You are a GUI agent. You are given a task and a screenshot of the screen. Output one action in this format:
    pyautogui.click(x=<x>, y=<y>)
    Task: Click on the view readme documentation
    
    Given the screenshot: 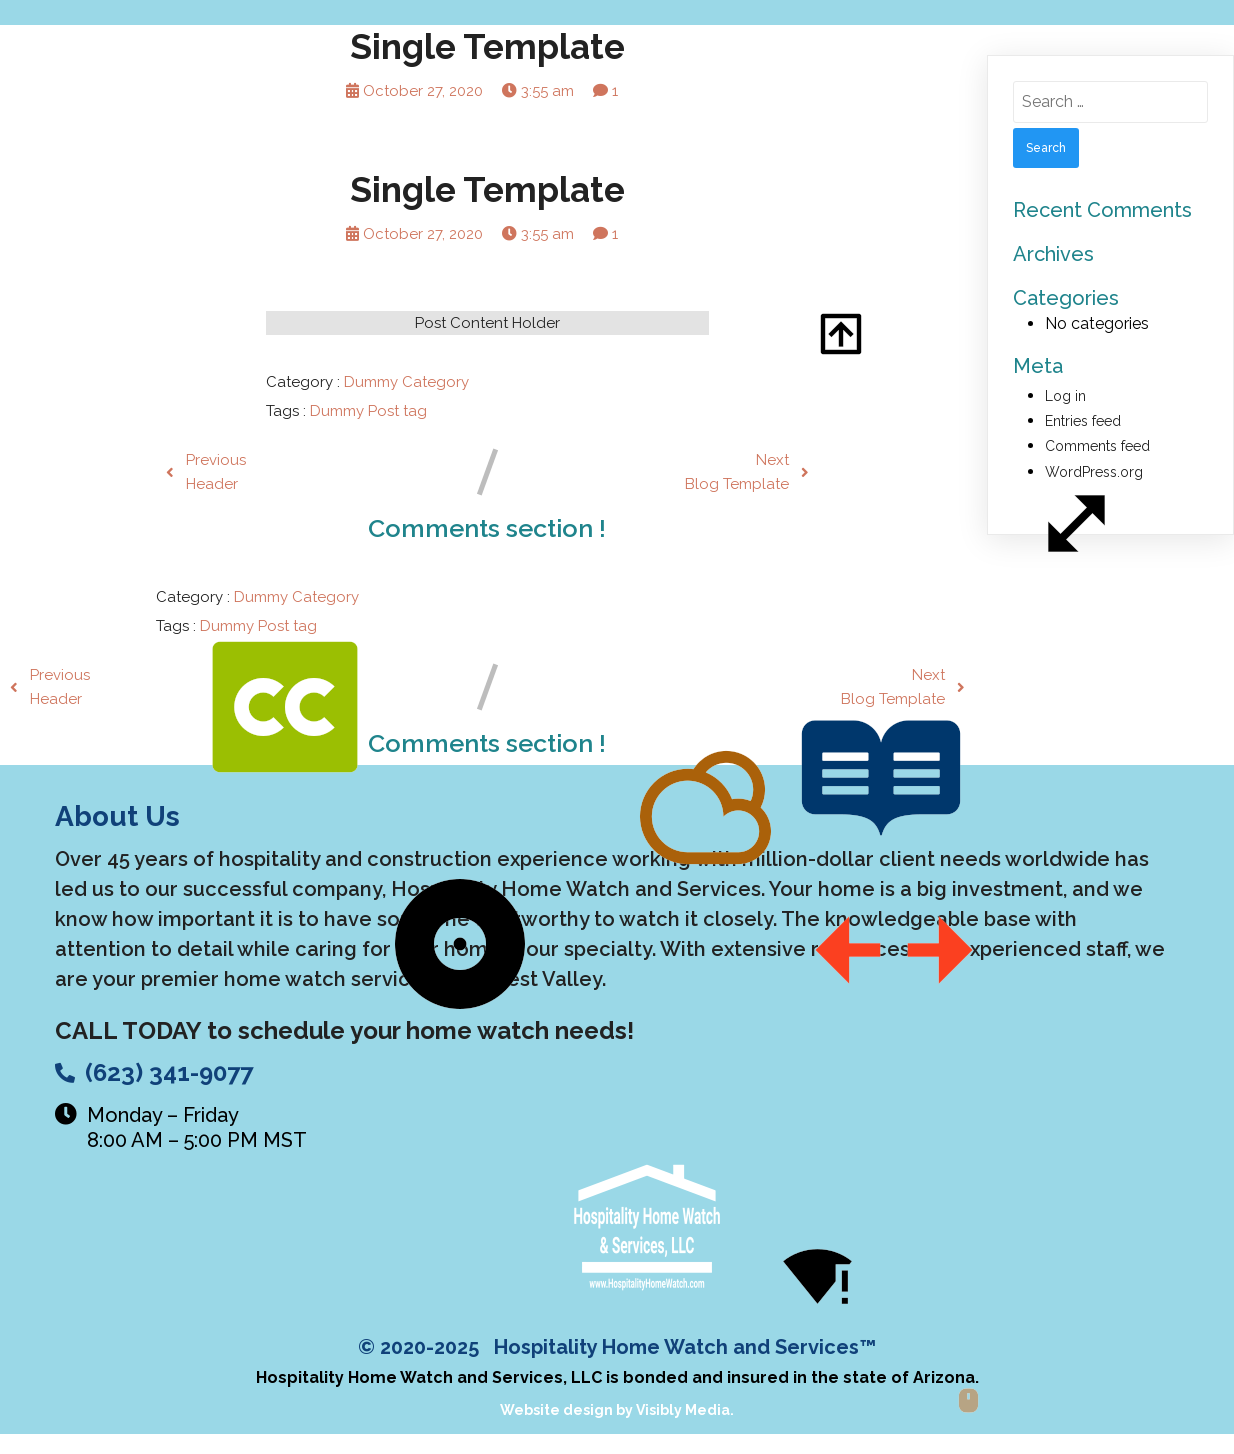 What is the action you would take?
    pyautogui.click(x=881, y=778)
    